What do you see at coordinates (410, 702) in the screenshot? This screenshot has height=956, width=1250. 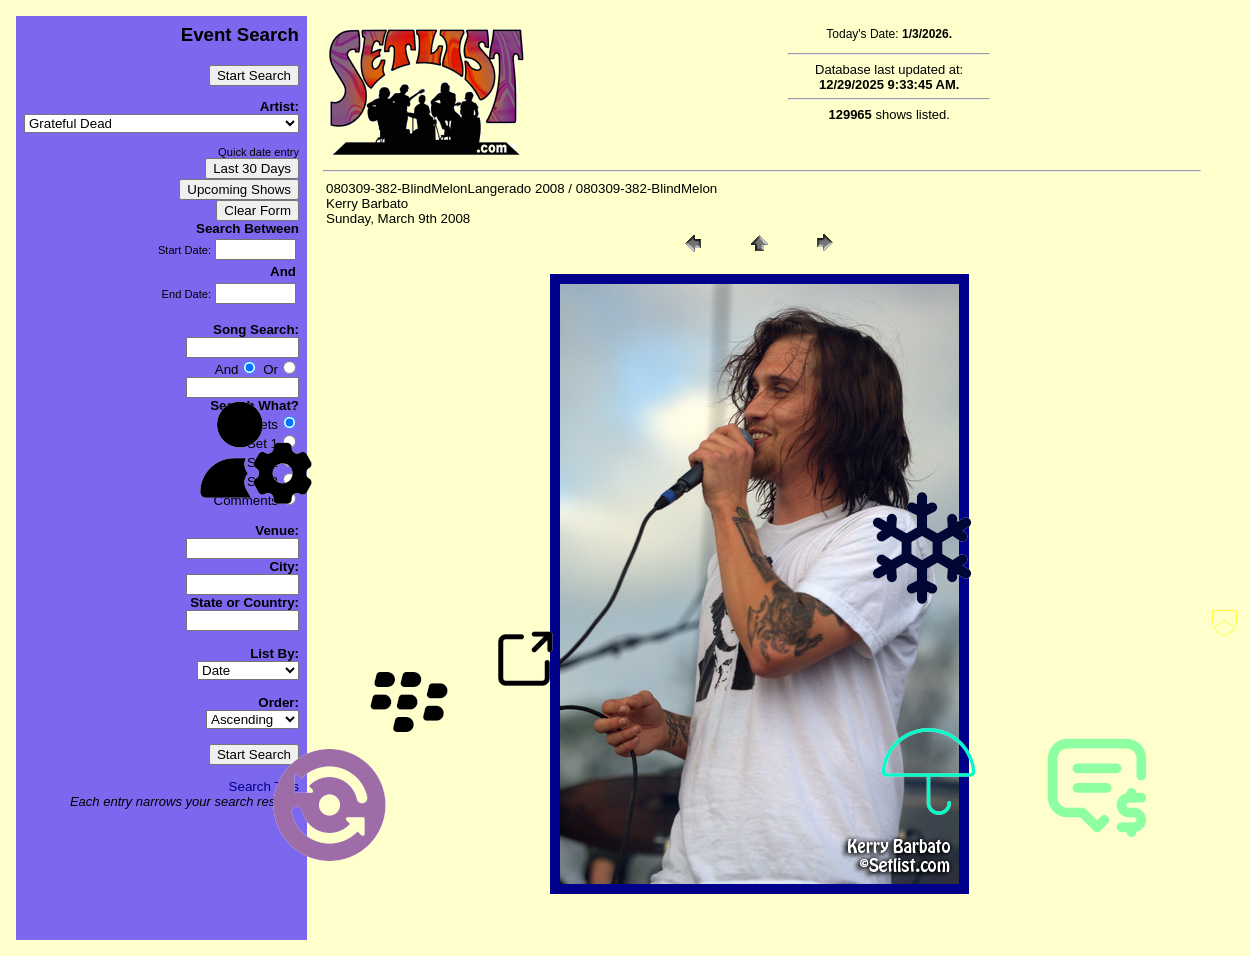 I see `BlackBerry brand logo` at bounding box center [410, 702].